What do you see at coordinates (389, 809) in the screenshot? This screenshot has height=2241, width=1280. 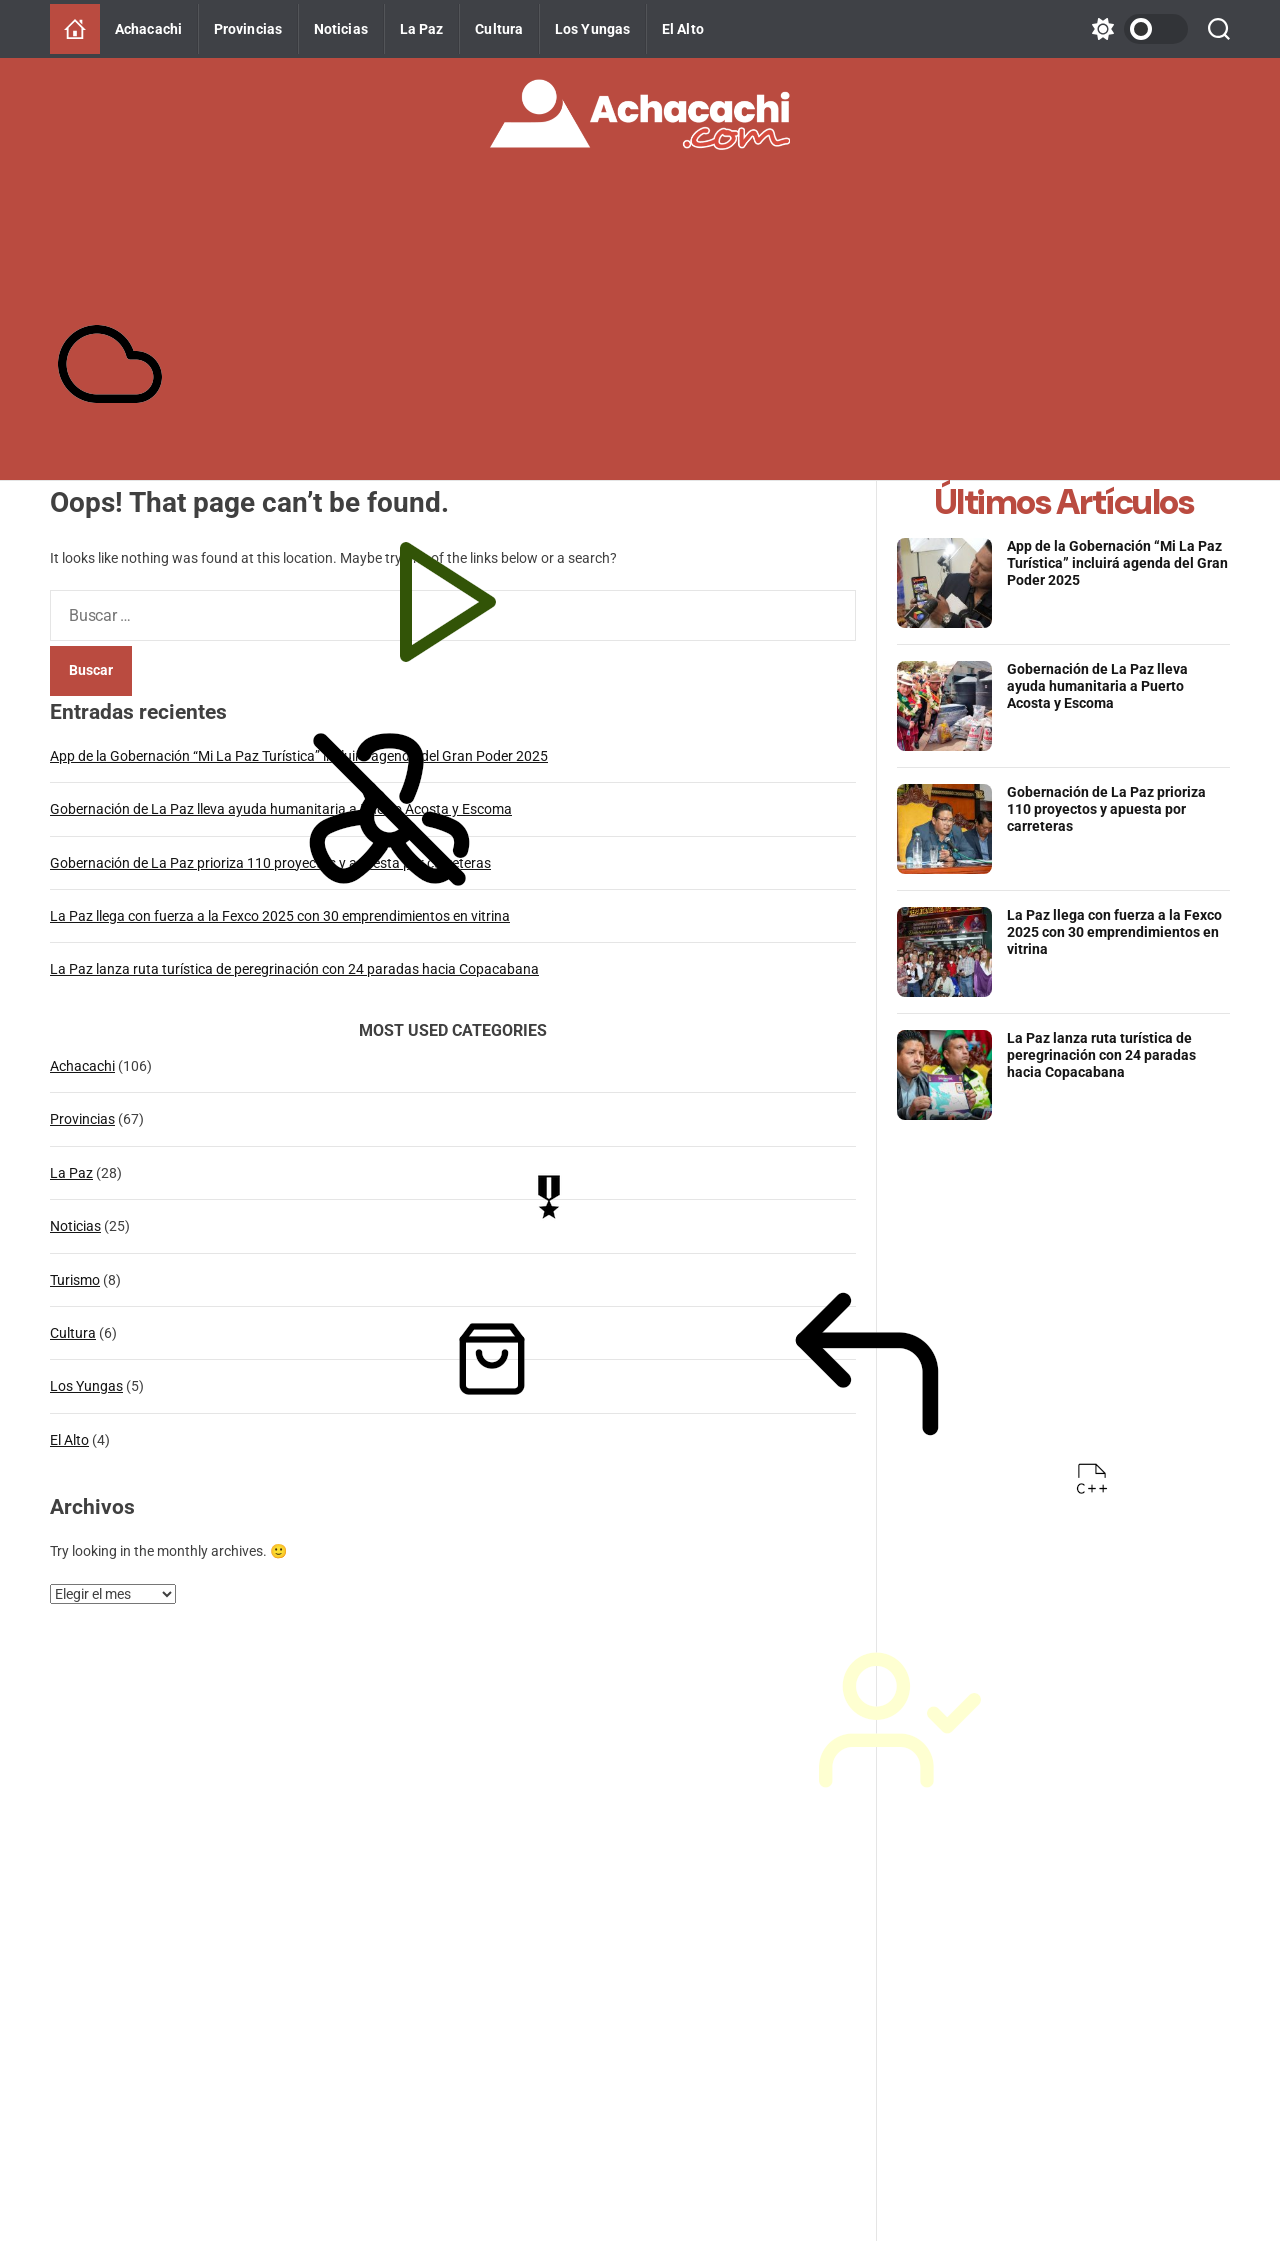 I see `disable propeller or fan function` at bounding box center [389, 809].